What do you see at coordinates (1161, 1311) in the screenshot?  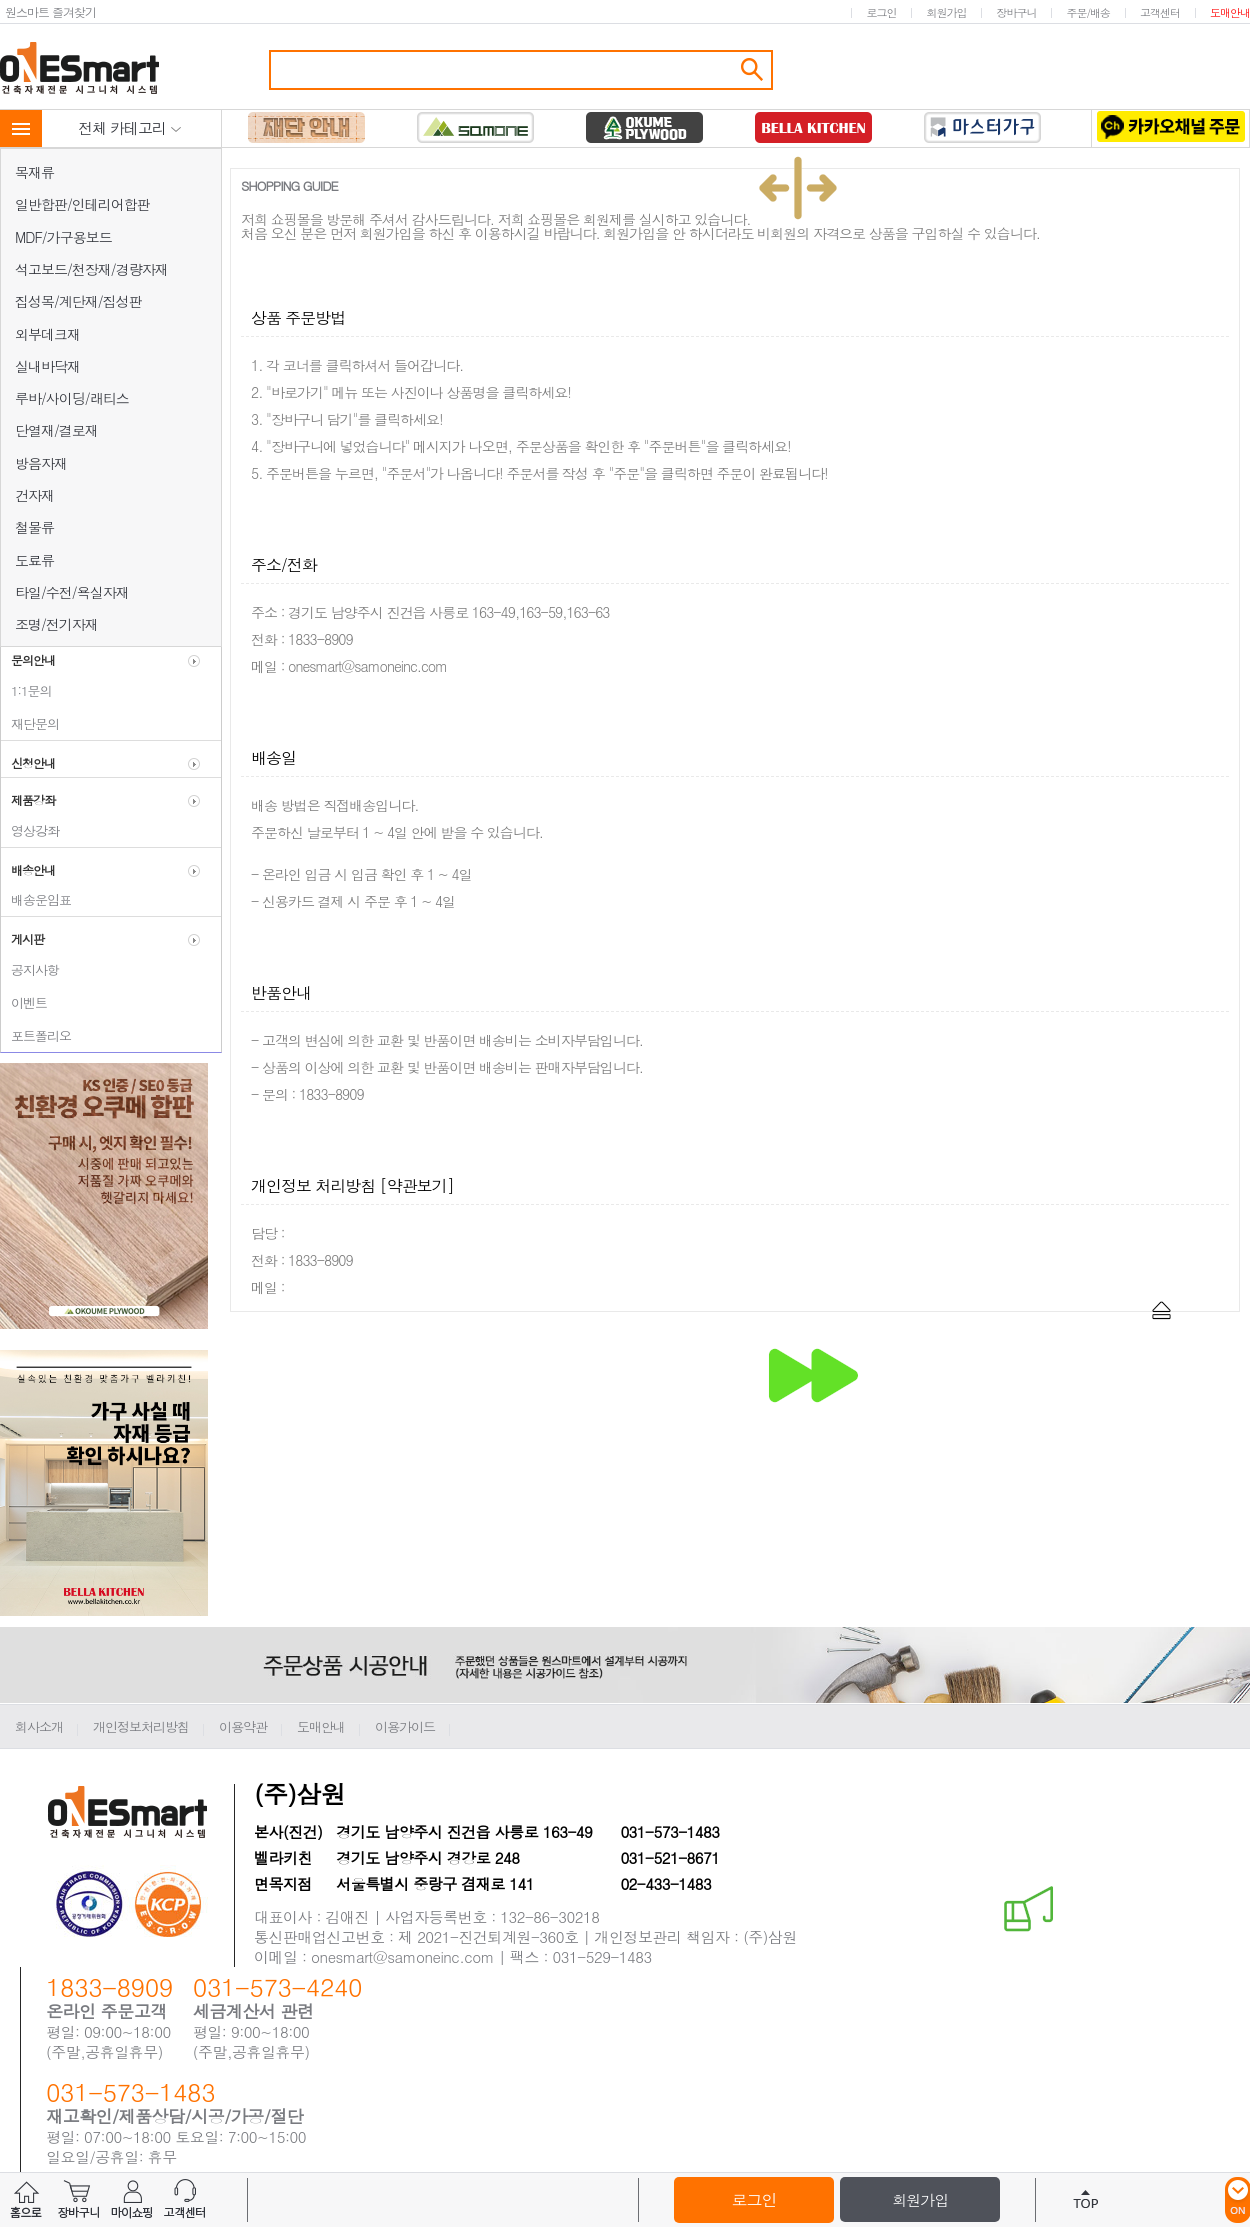 I see `eject media or disc from device` at bounding box center [1161, 1311].